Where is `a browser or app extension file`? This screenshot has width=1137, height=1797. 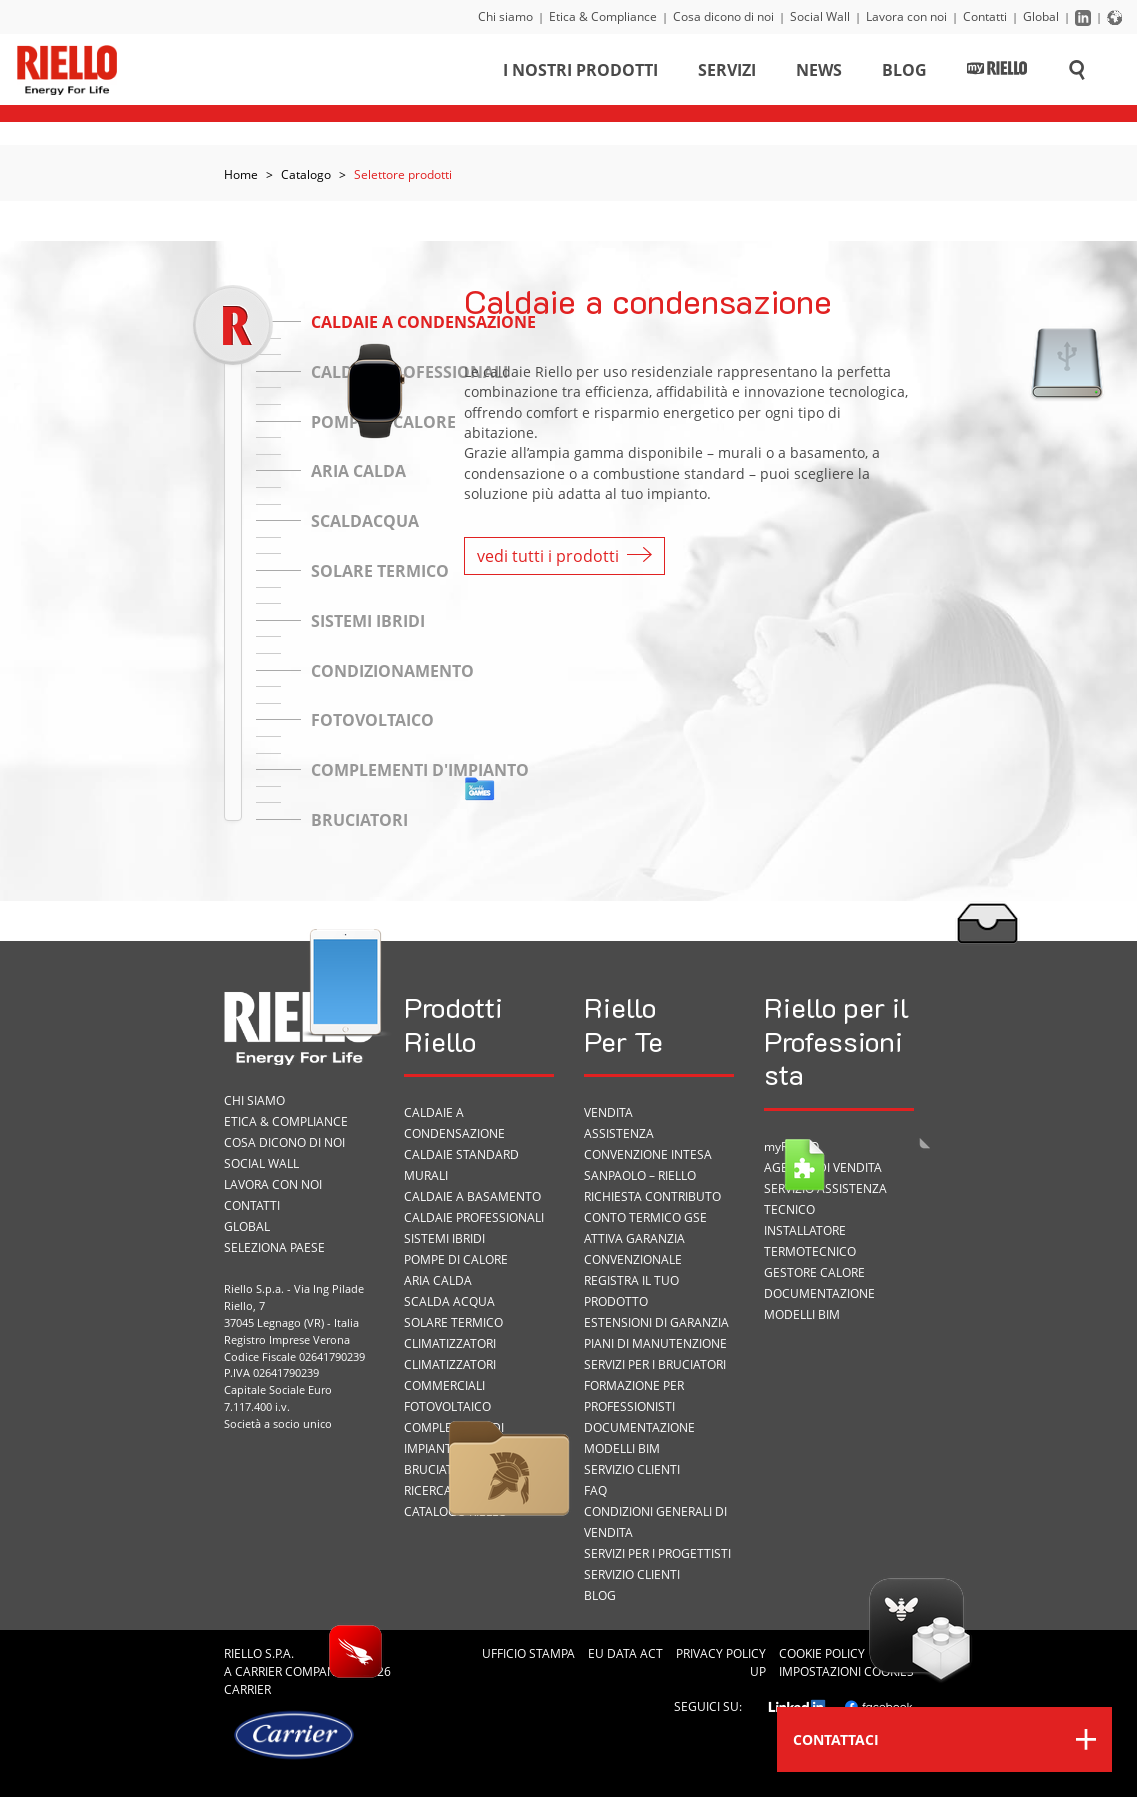 a browser or app extension file is located at coordinates (856, 1165).